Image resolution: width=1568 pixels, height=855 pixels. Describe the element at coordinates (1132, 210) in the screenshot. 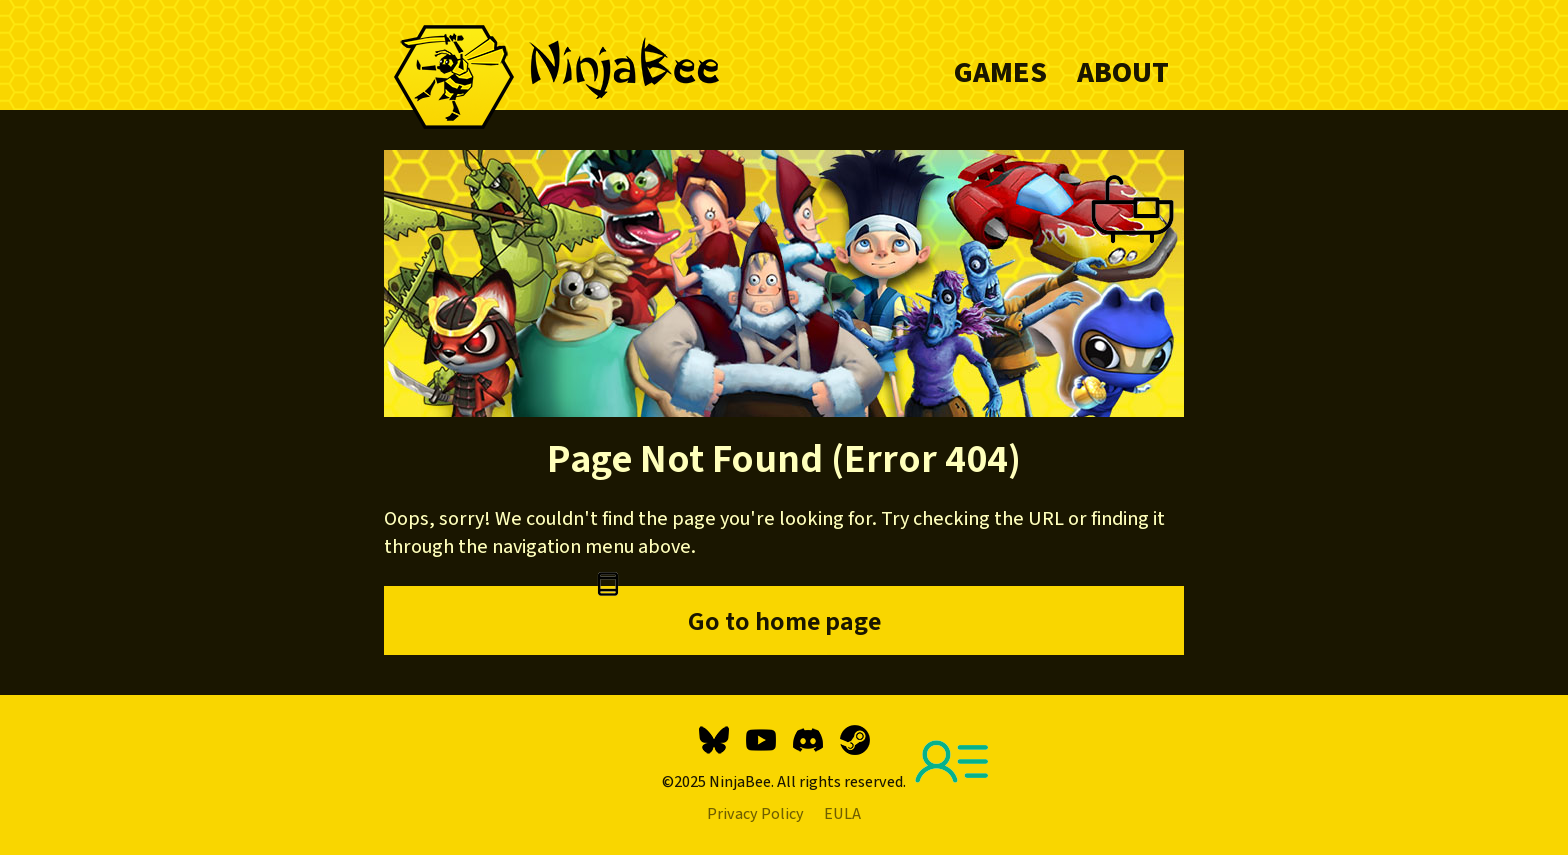

I see `indicates bathroom amenities available` at that location.